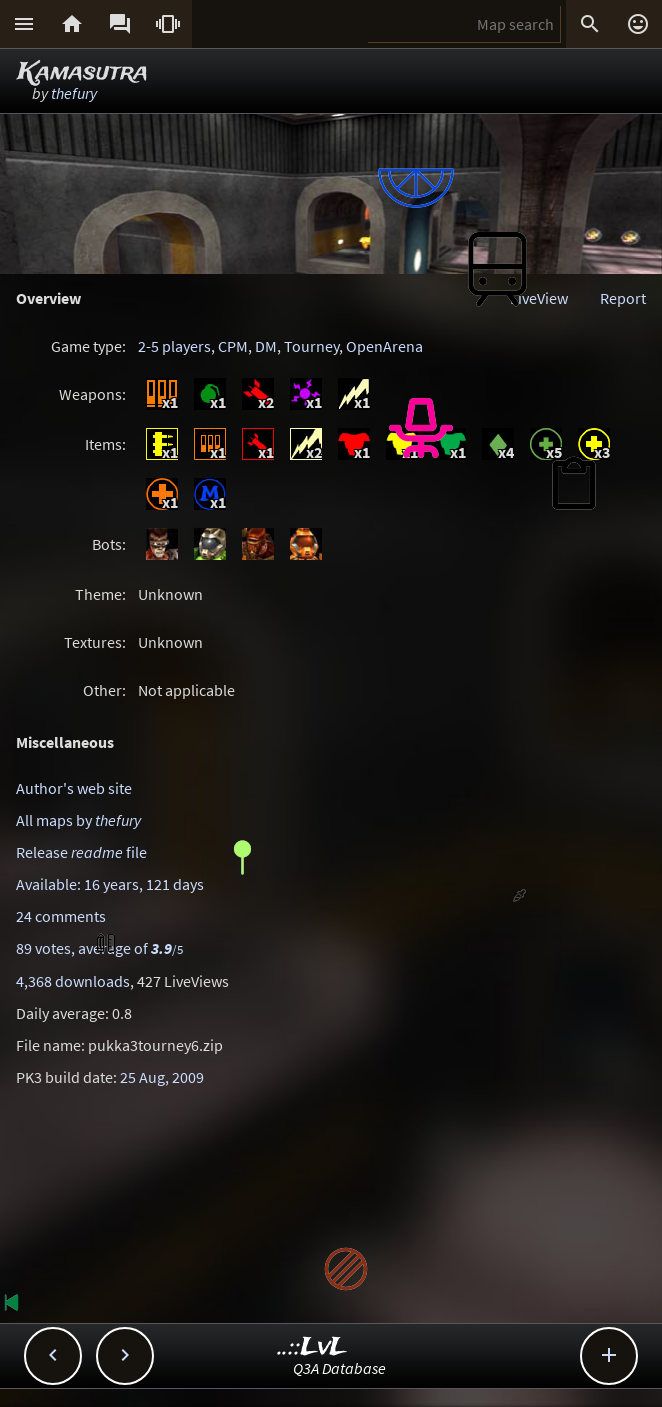 The image size is (662, 1407). I want to click on access train schedules or rail services, so click(497, 266).